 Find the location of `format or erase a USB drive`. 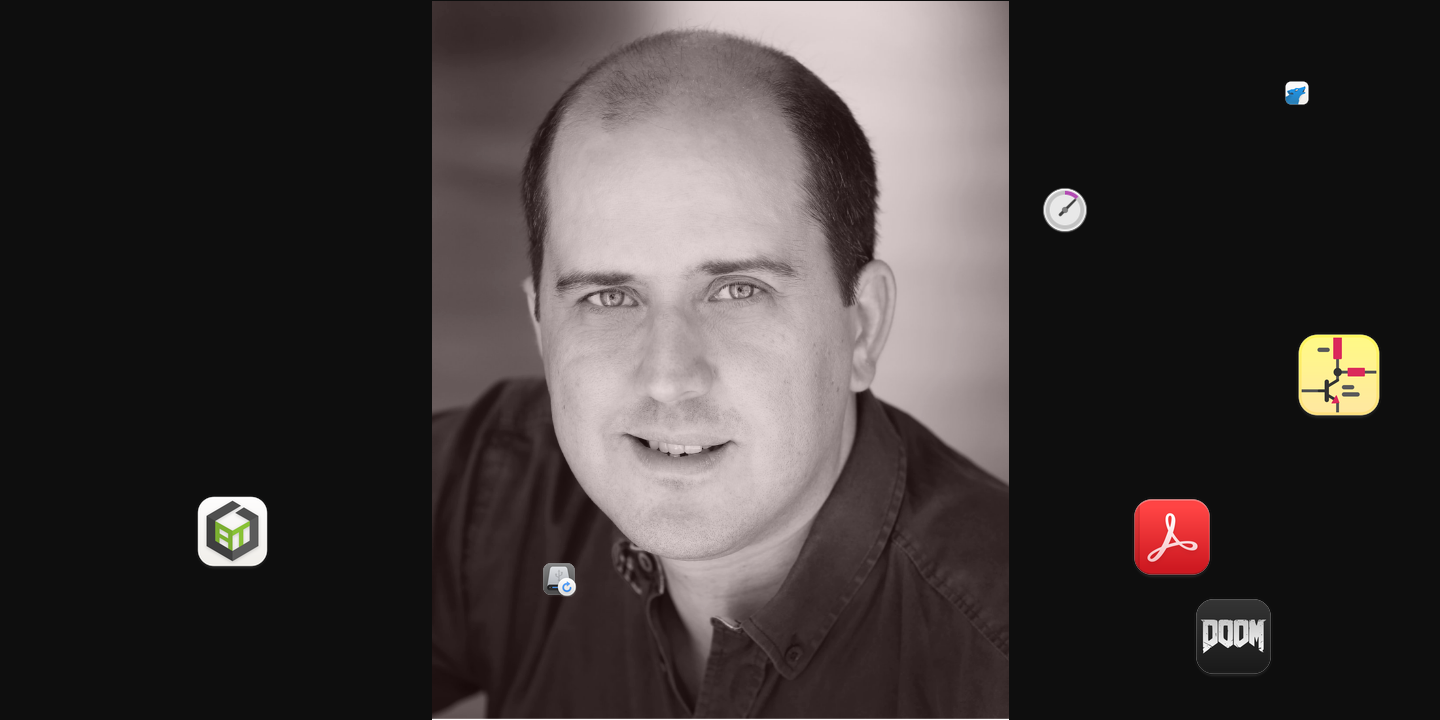

format or erase a USB drive is located at coordinates (559, 579).